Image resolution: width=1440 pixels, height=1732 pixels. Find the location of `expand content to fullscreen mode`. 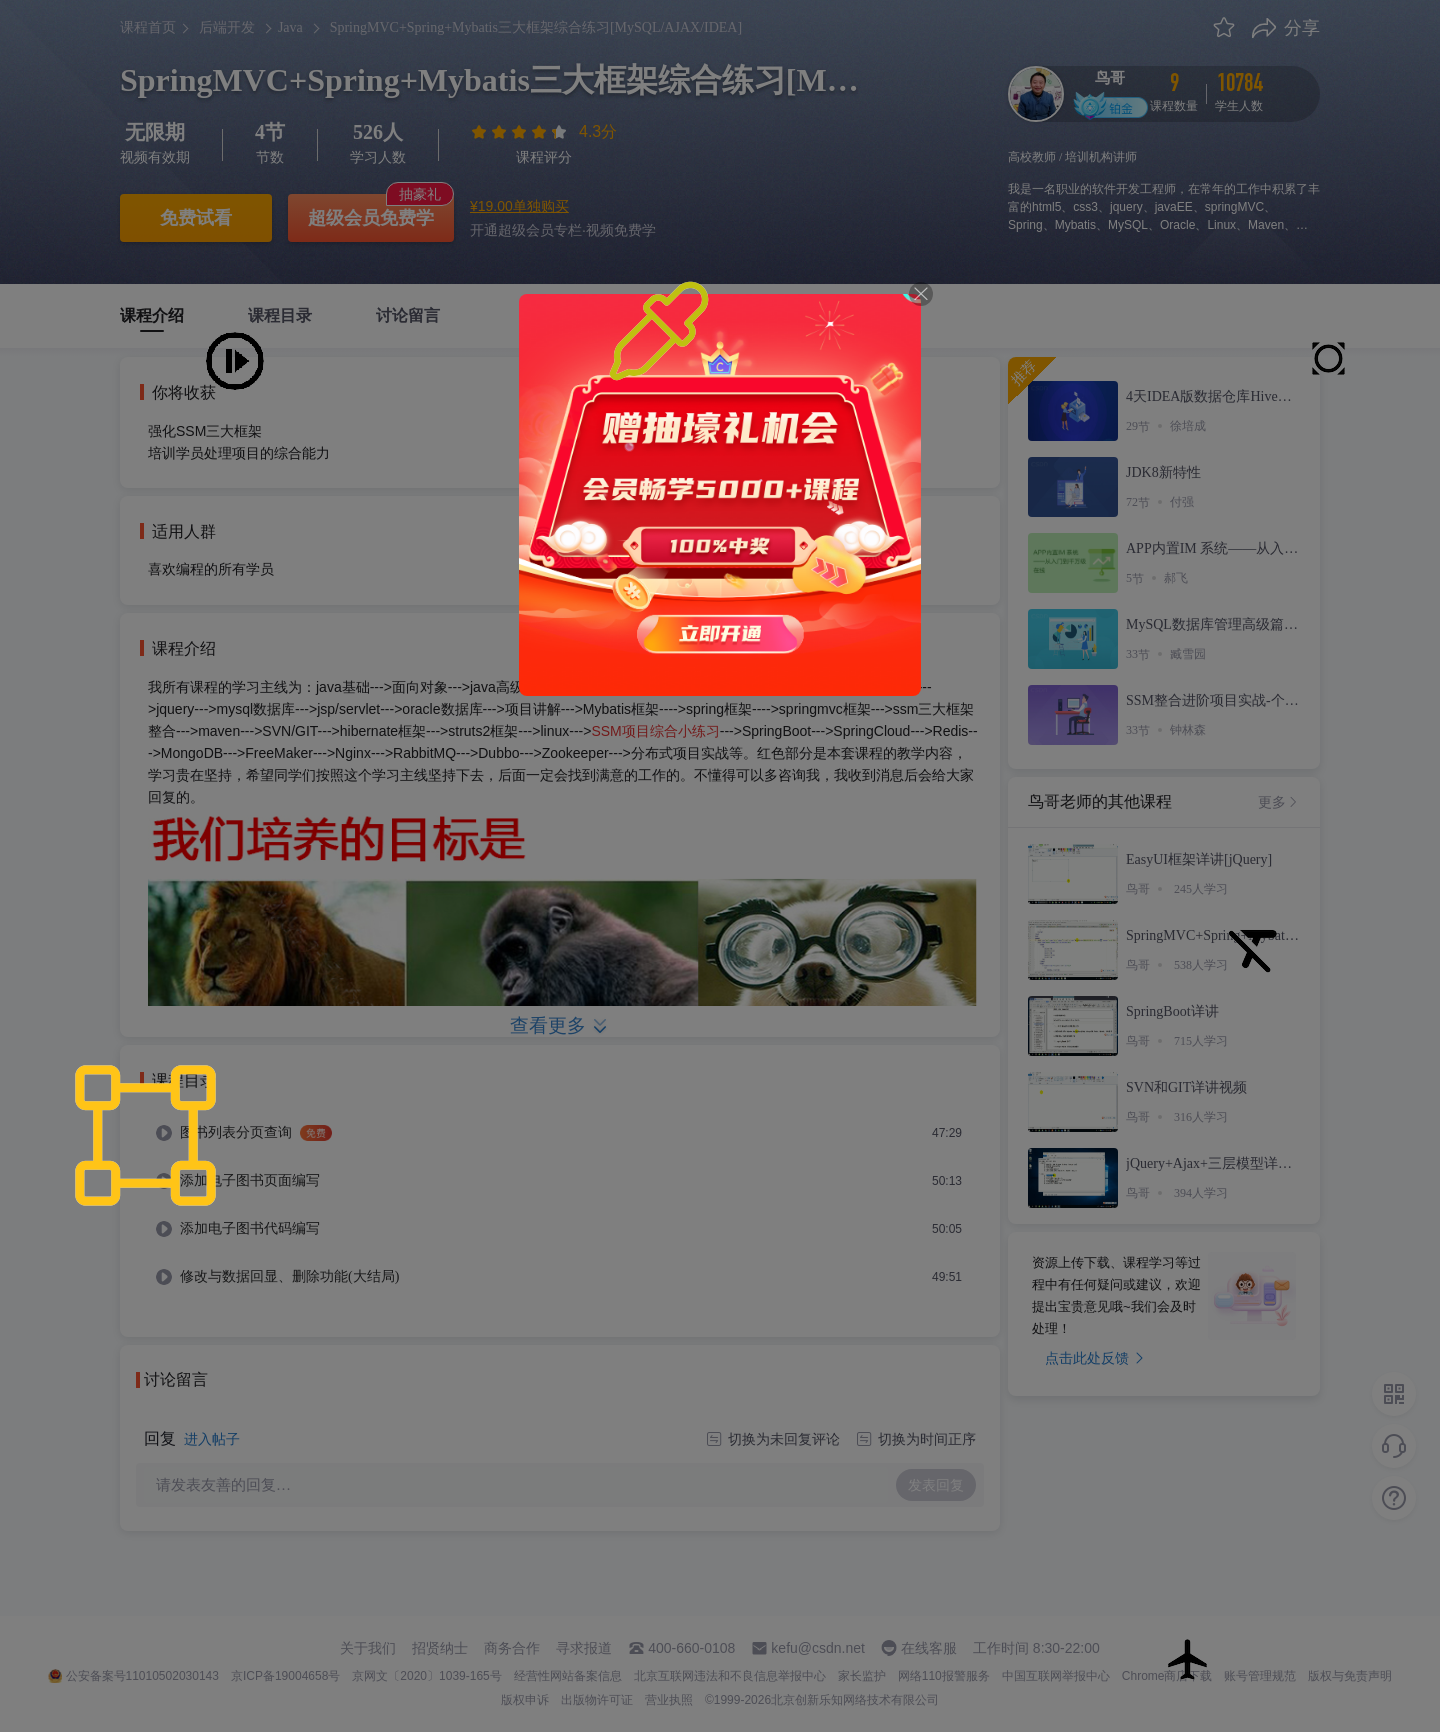

expand content to fullscreen mode is located at coordinates (1328, 358).